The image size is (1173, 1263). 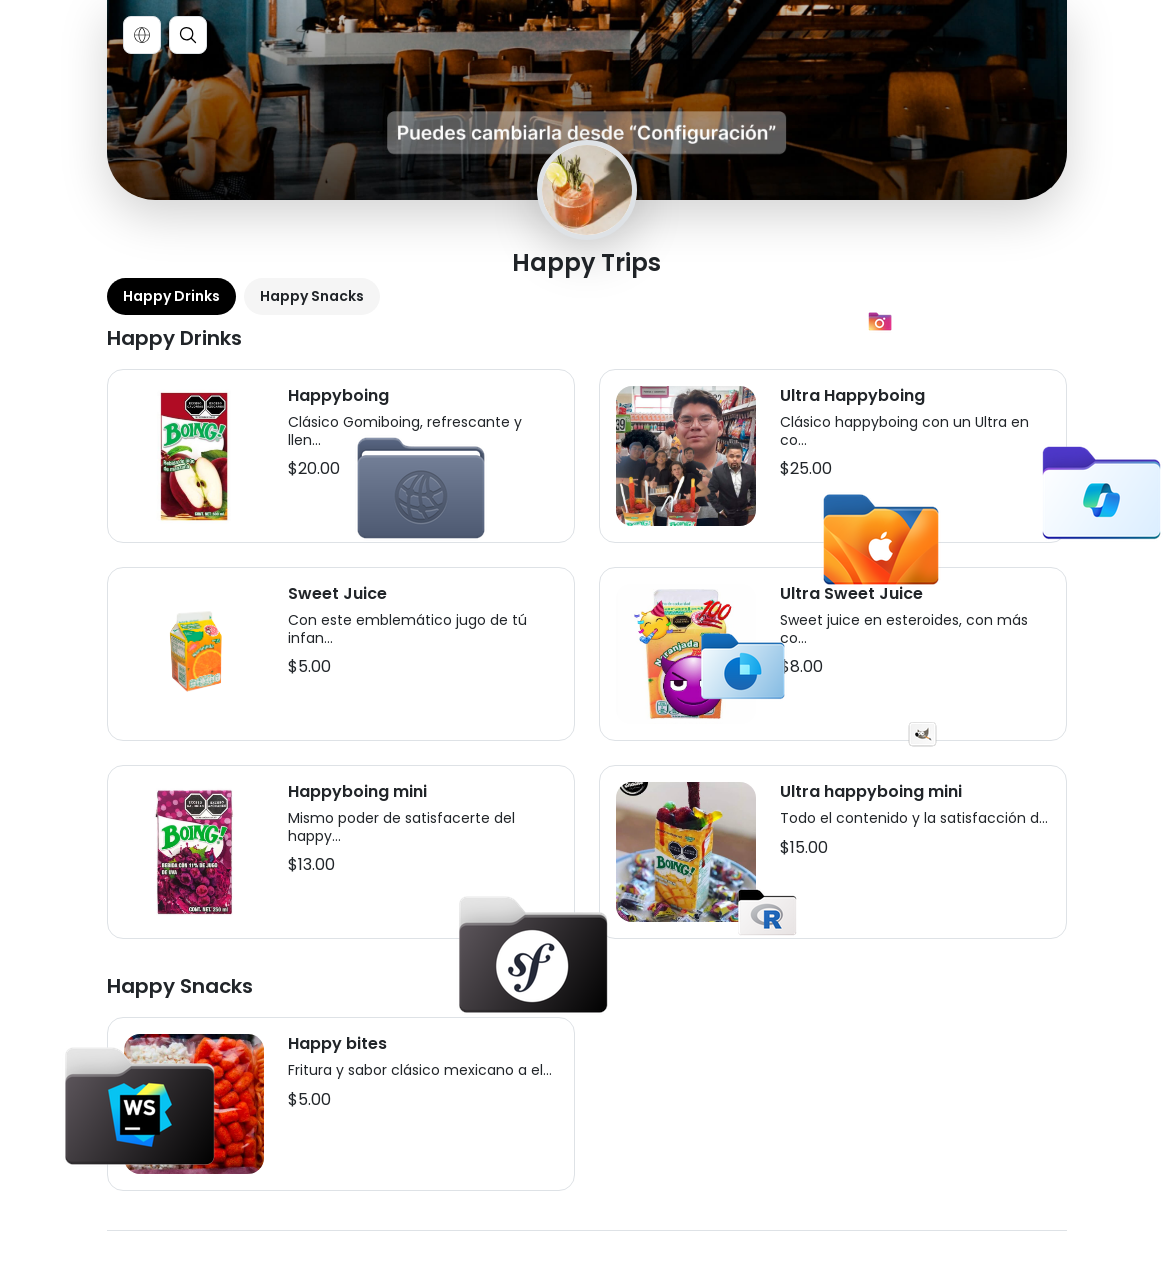 I want to click on open instagram media folder, so click(x=880, y=322).